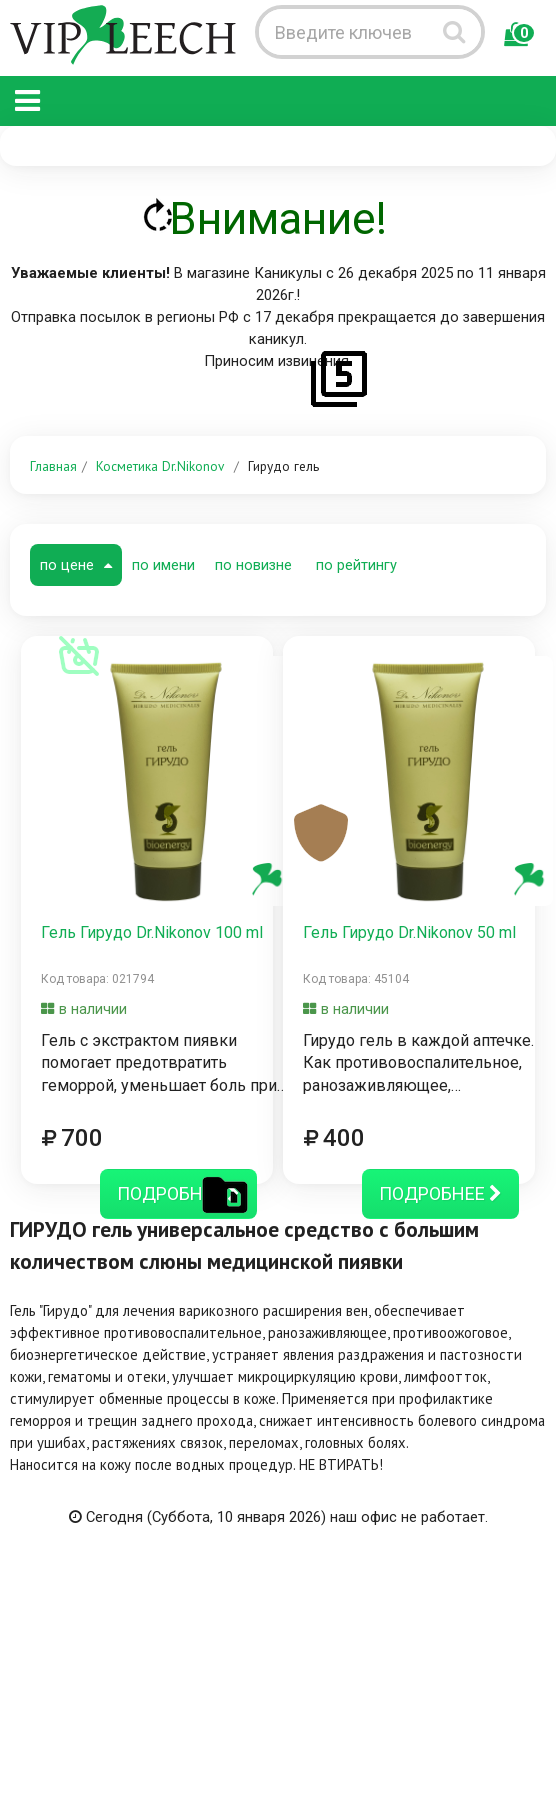 The width and height of the screenshot is (556, 1808). I want to click on filter or view the fifth item in a series, so click(339, 379).